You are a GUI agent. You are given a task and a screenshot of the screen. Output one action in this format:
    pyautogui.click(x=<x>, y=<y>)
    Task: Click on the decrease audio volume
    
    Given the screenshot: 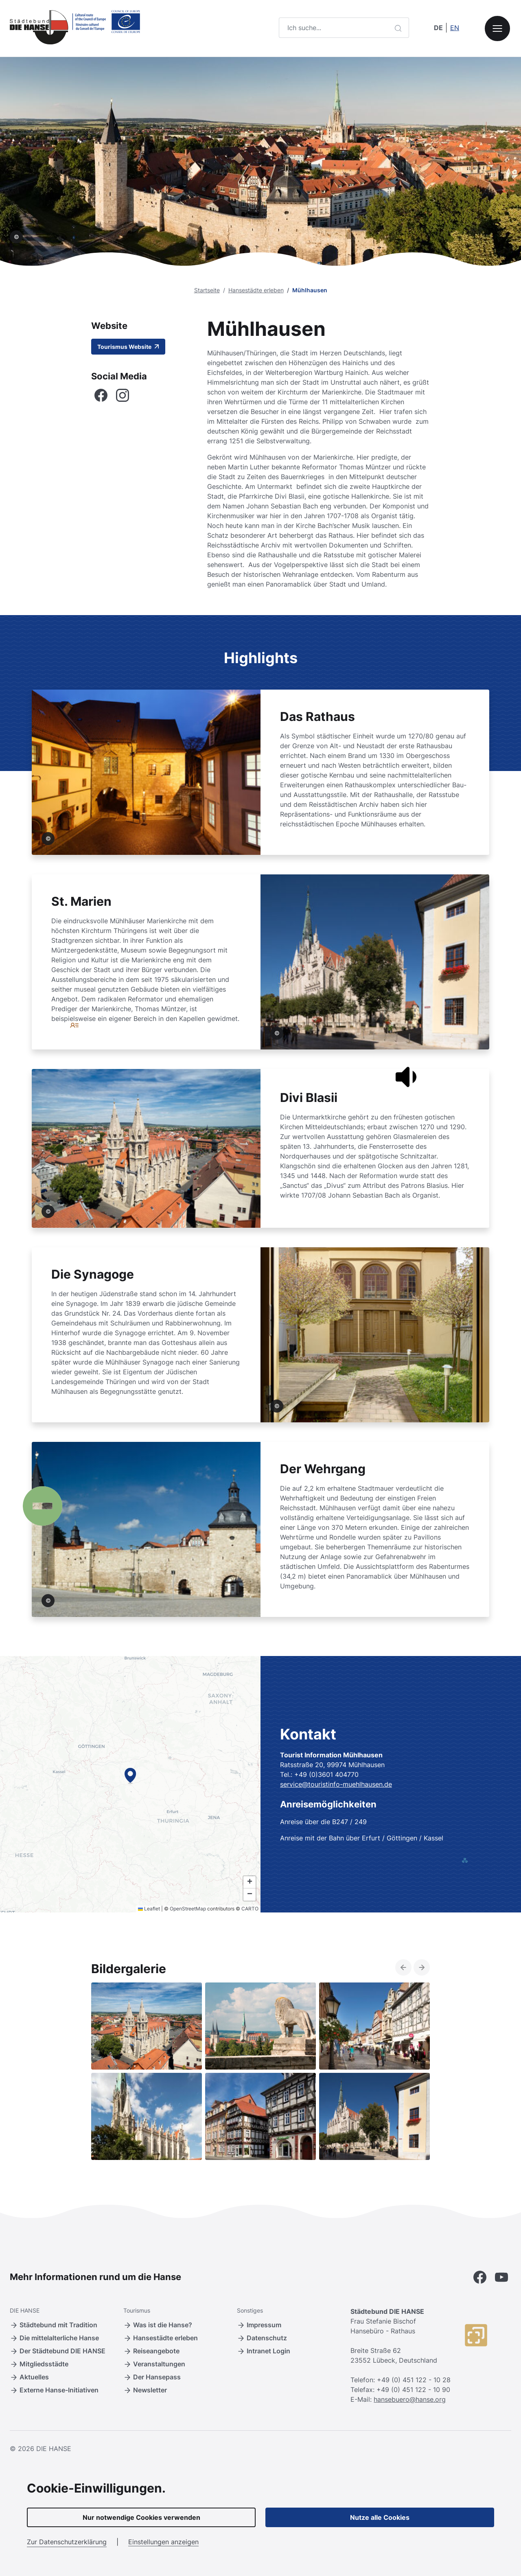 What is the action you would take?
    pyautogui.click(x=406, y=1077)
    